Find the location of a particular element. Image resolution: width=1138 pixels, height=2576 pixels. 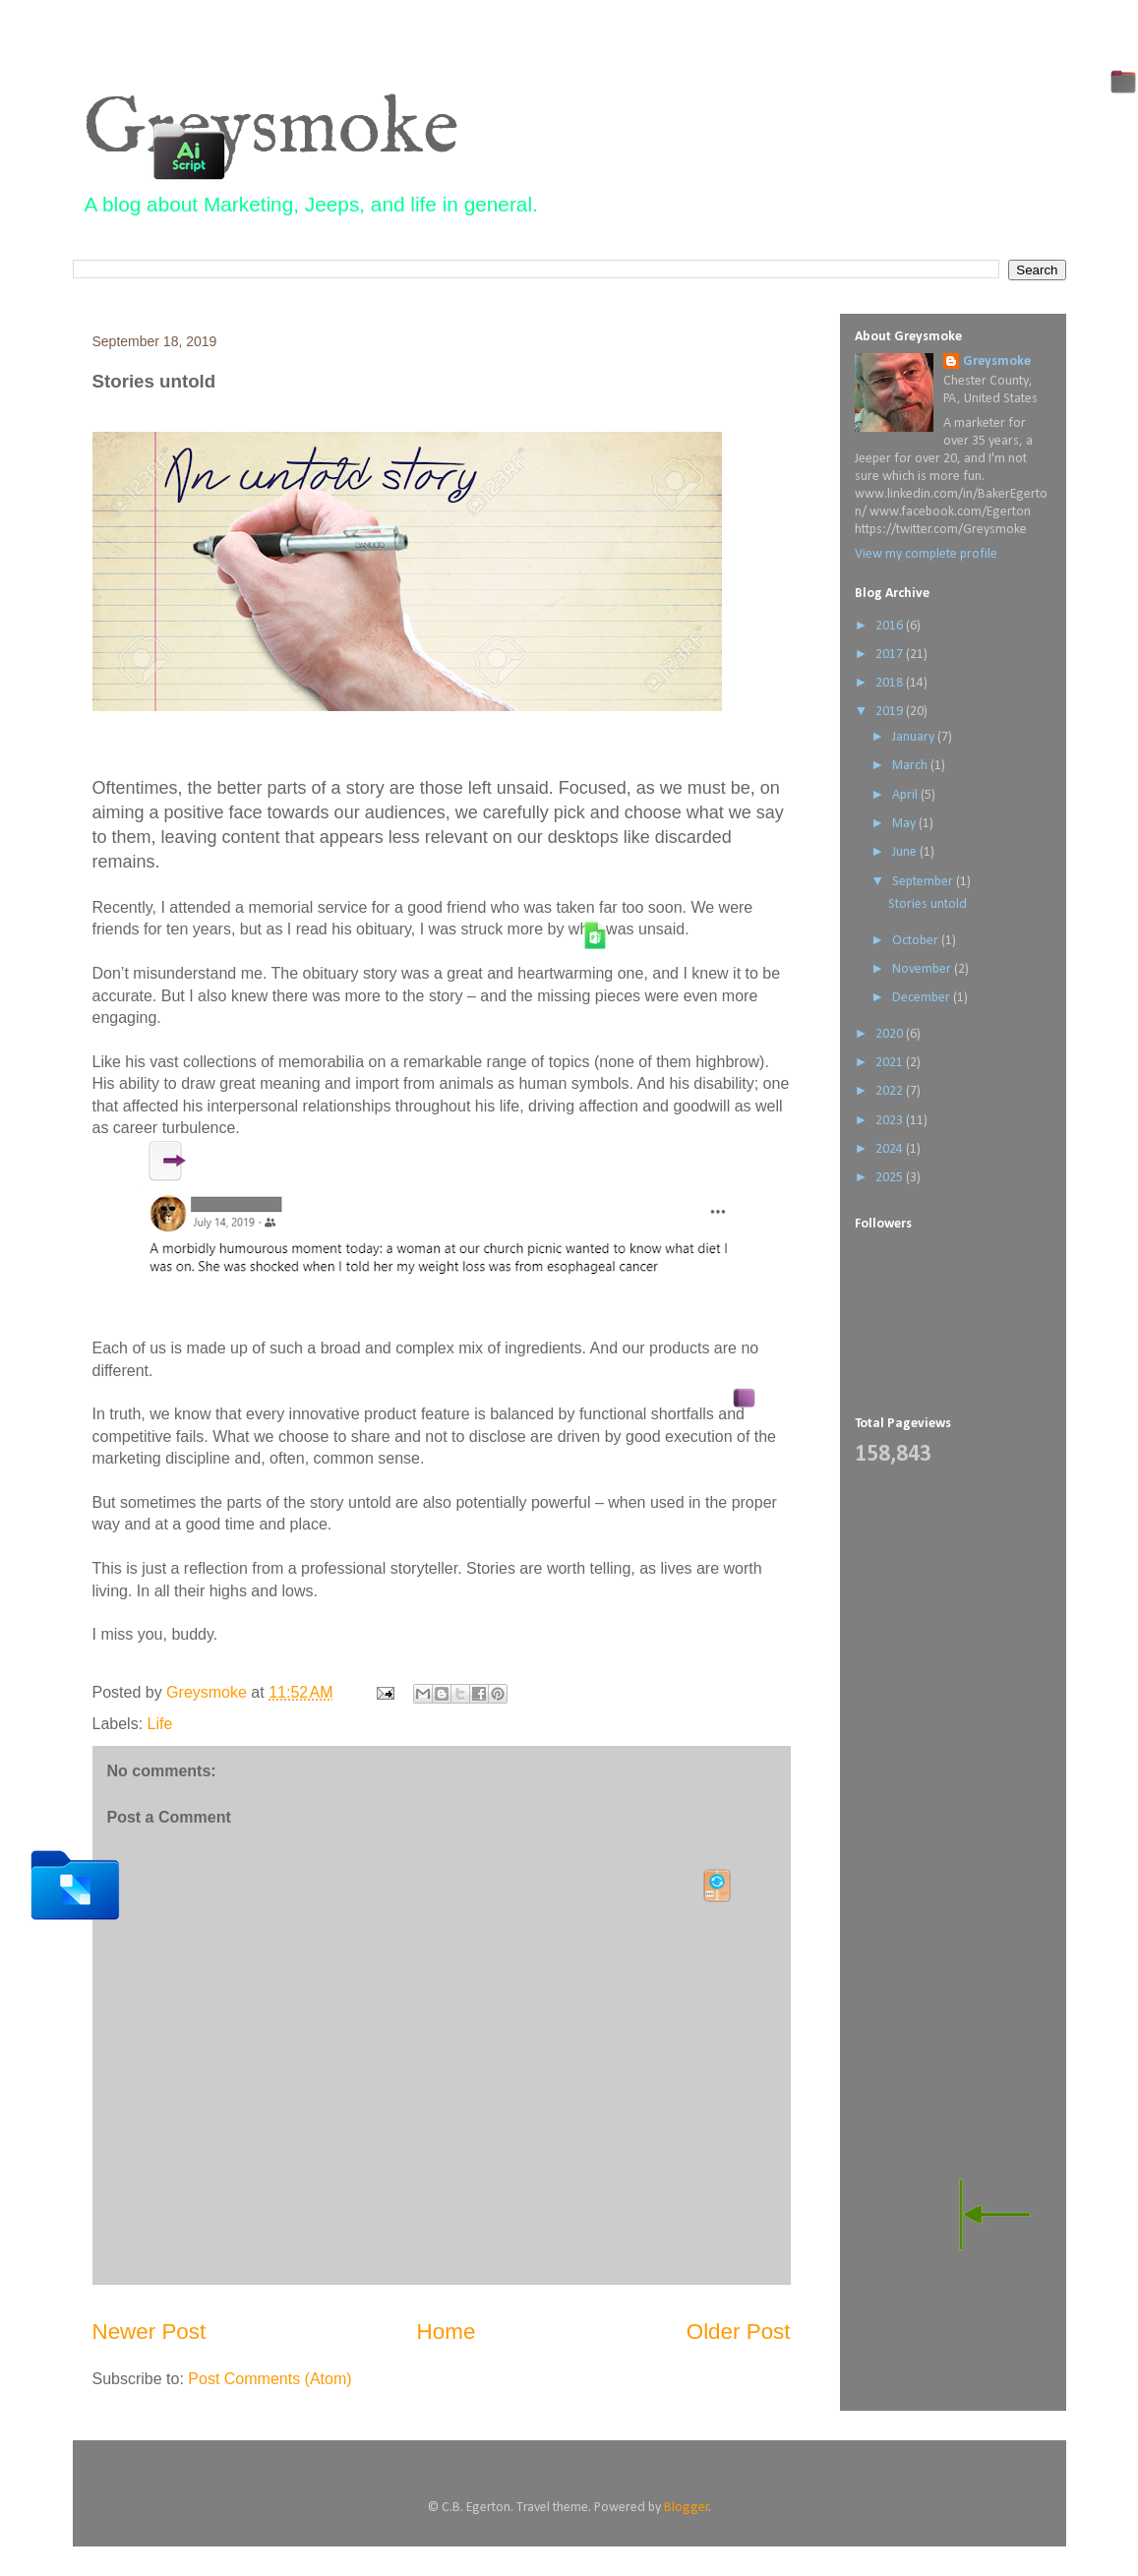

open folder containing AI scripts is located at coordinates (189, 153).